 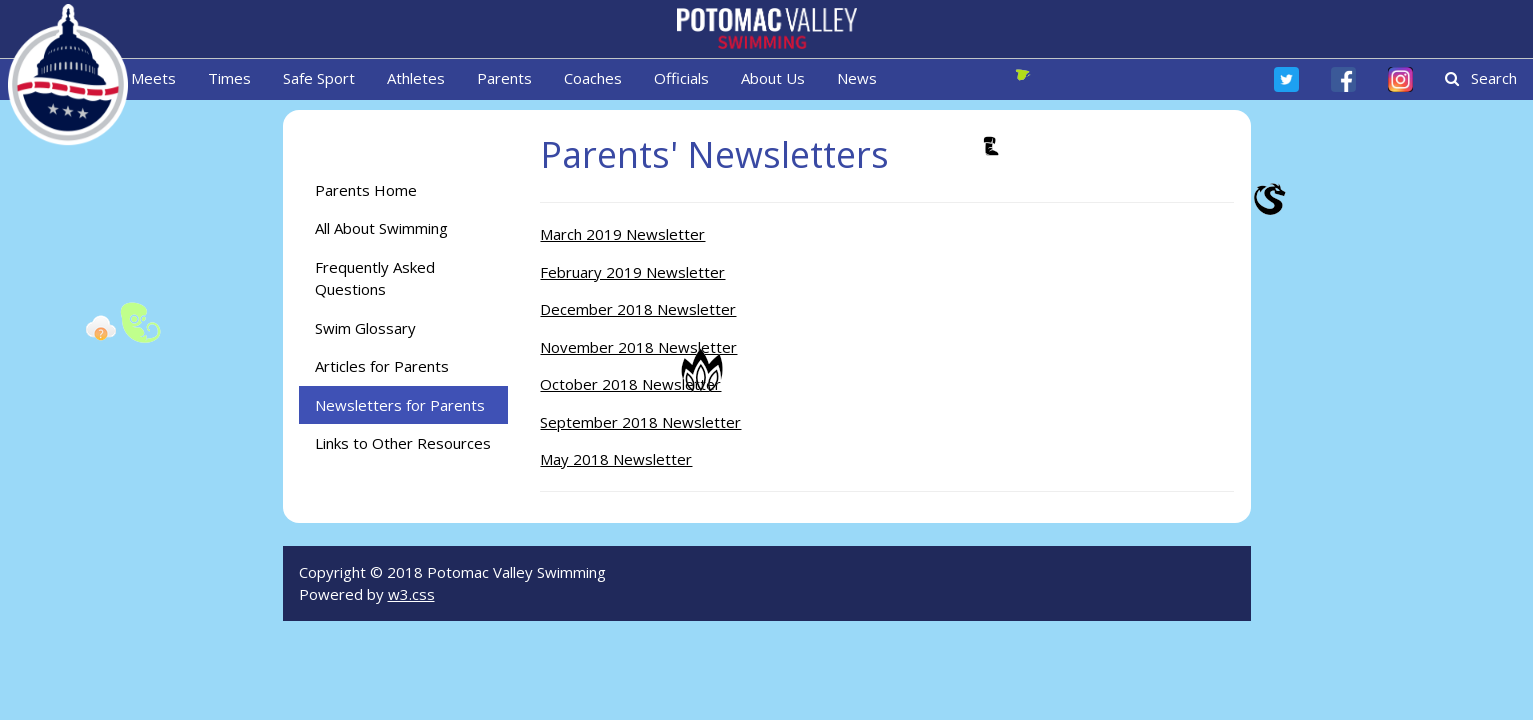 What do you see at coordinates (990, 146) in the screenshot?
I see `equip footwear to your character` at bounding box center [990, 146].